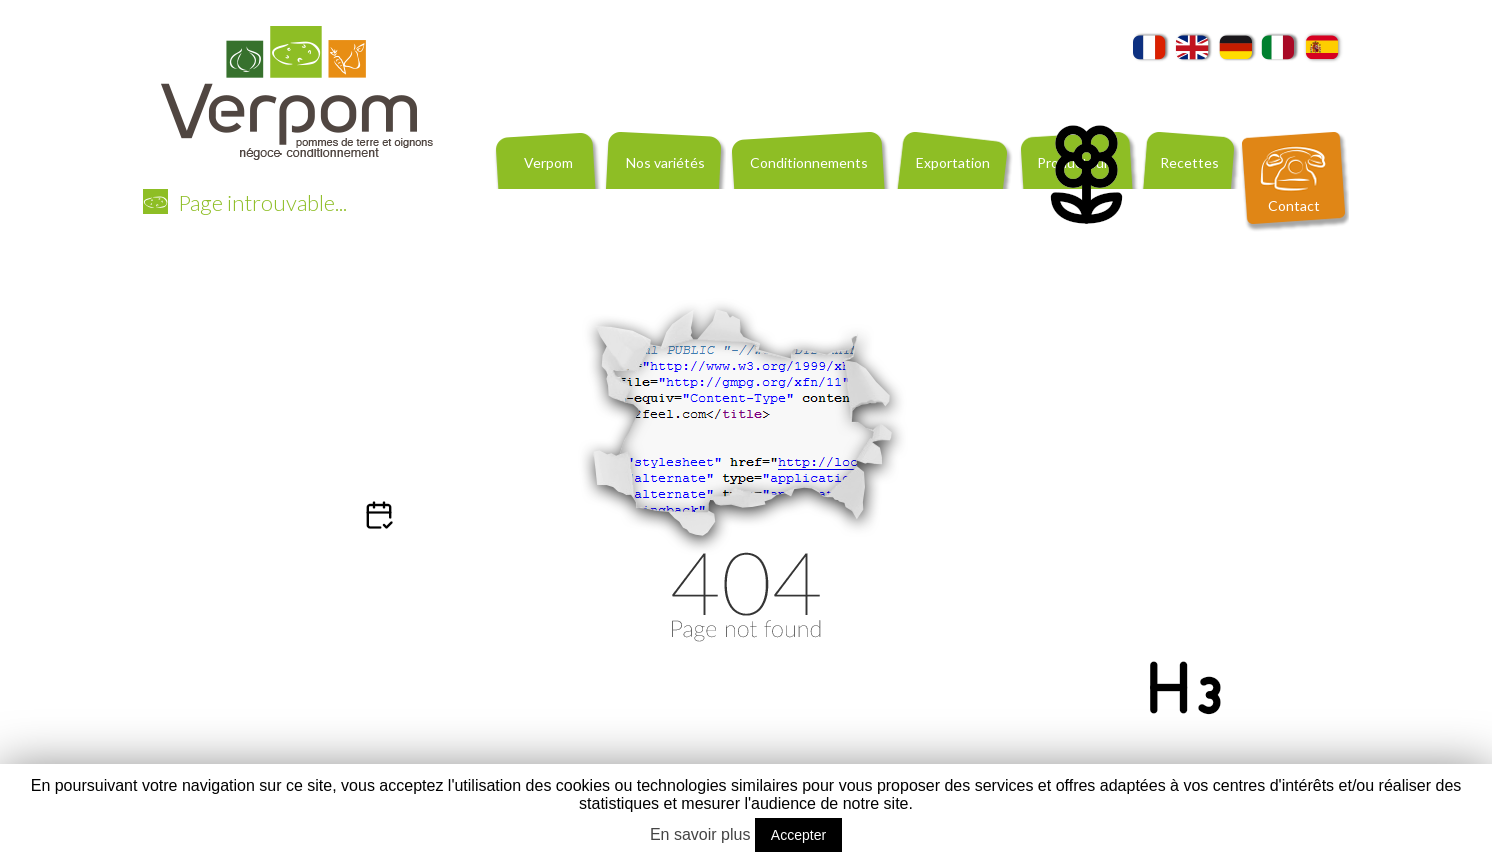  What do you see at coordinates (1183, 687) in the screenshot?
I see `format text as heading level 3` at bounding box center [1183, 687].